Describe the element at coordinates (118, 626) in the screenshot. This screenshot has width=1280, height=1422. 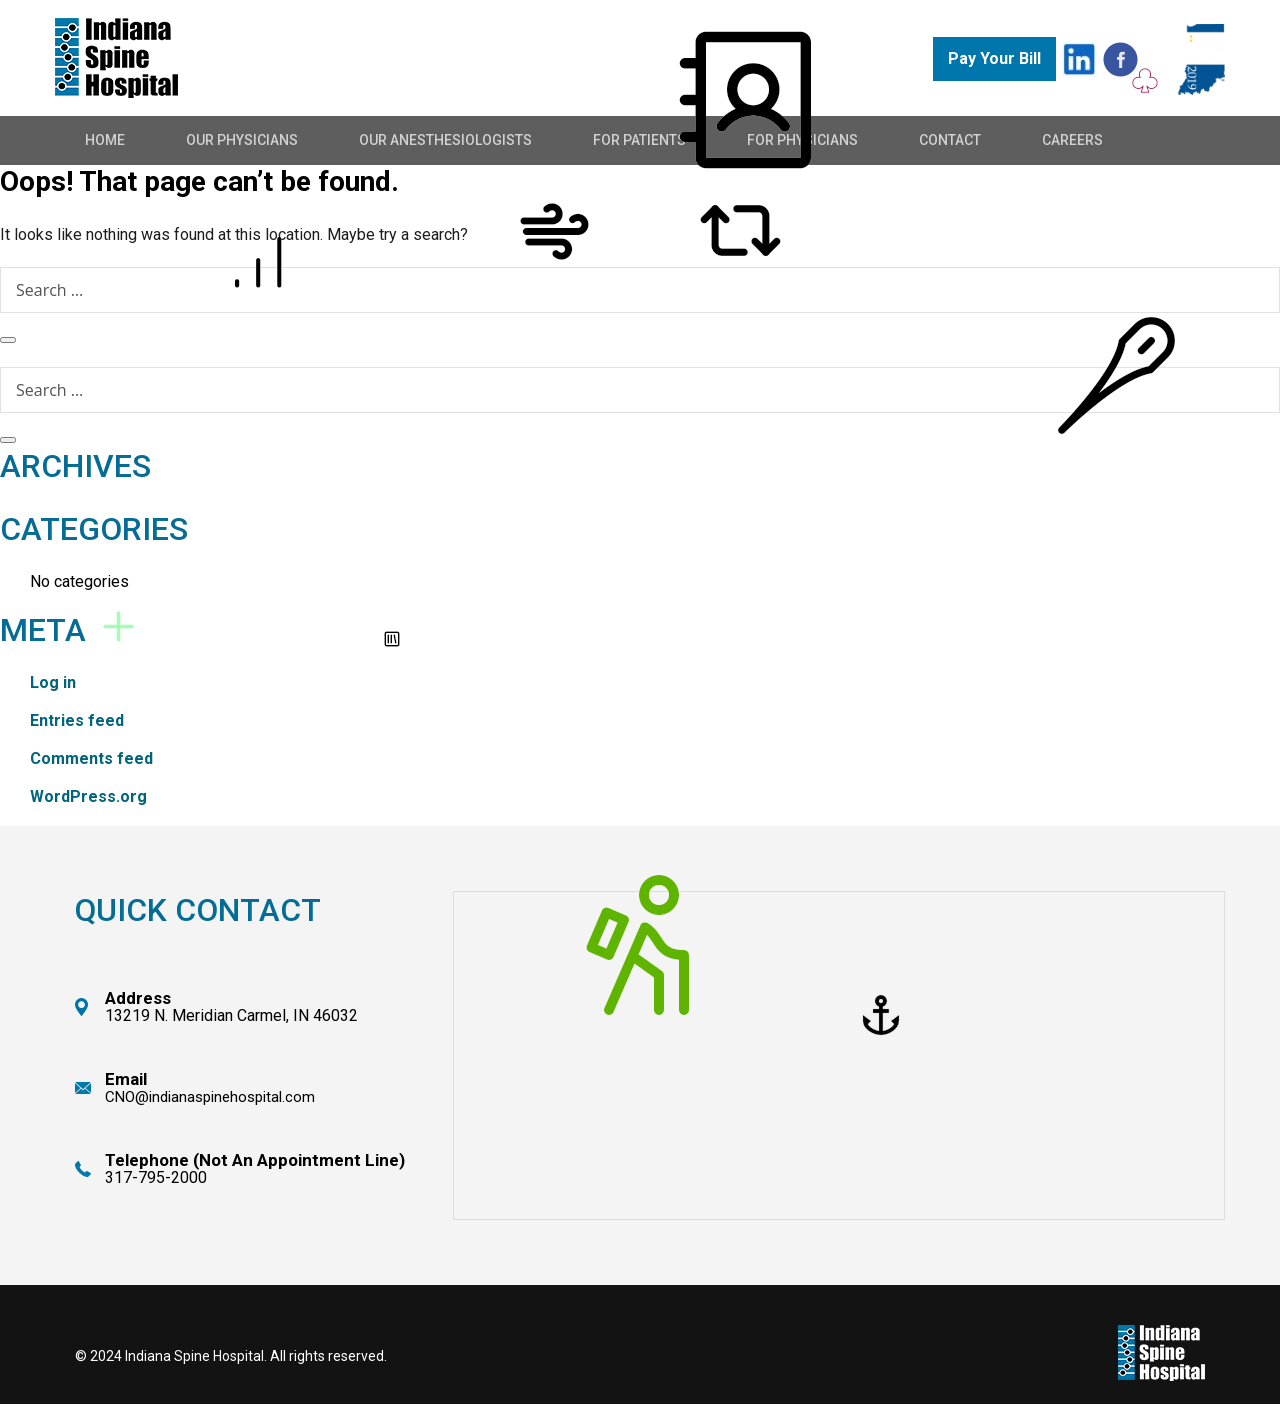
I see `add a new item` at that location.